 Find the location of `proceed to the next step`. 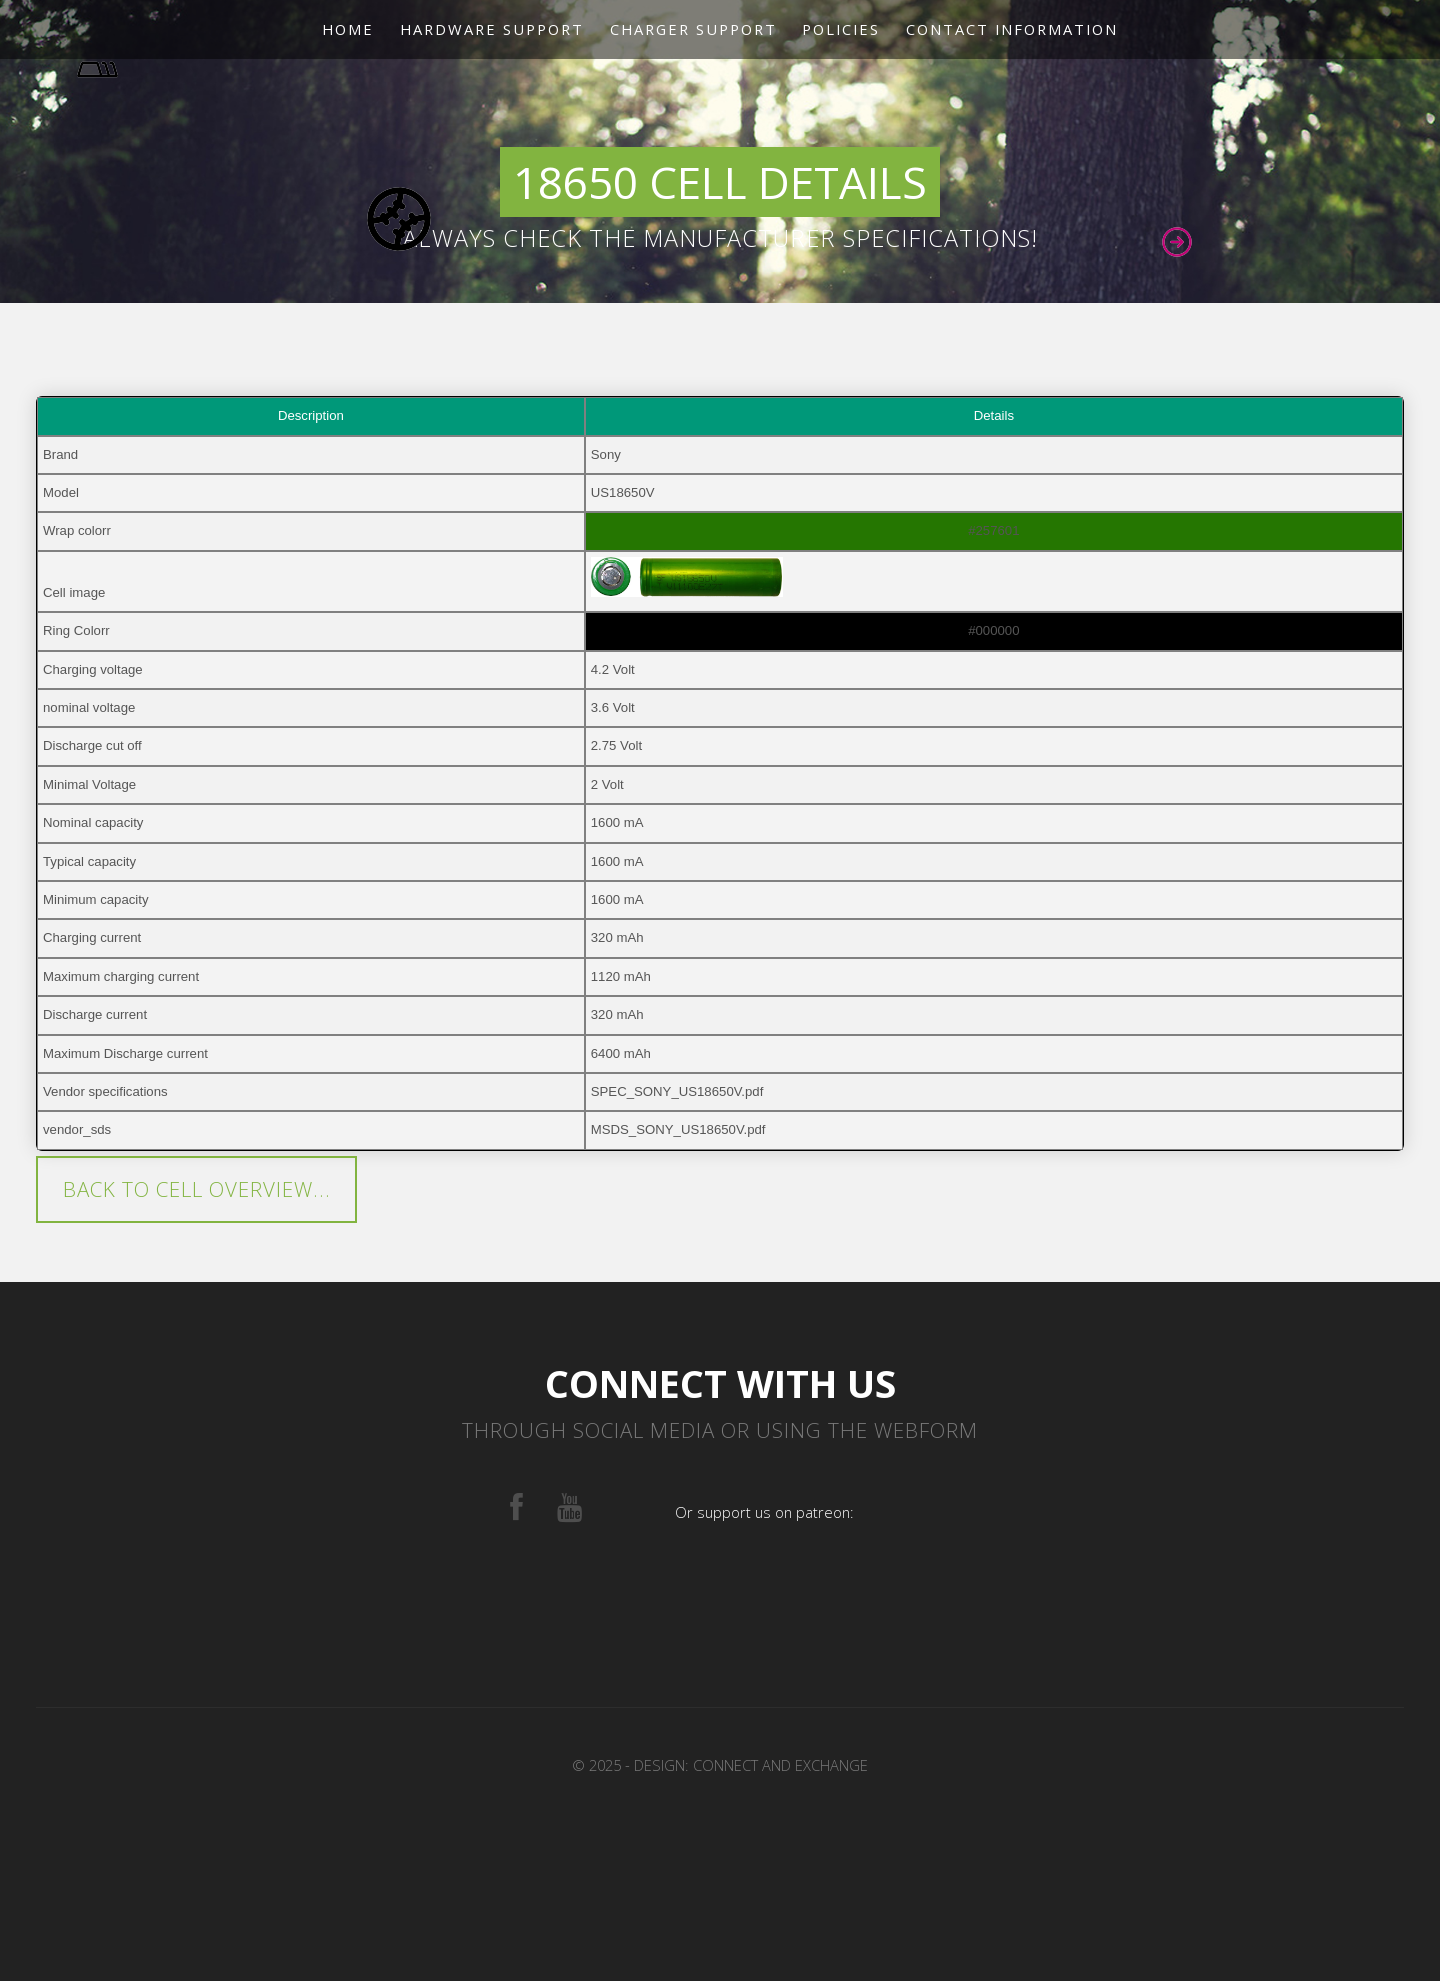

proceed to the next step is located at coordinates (1177, 242).